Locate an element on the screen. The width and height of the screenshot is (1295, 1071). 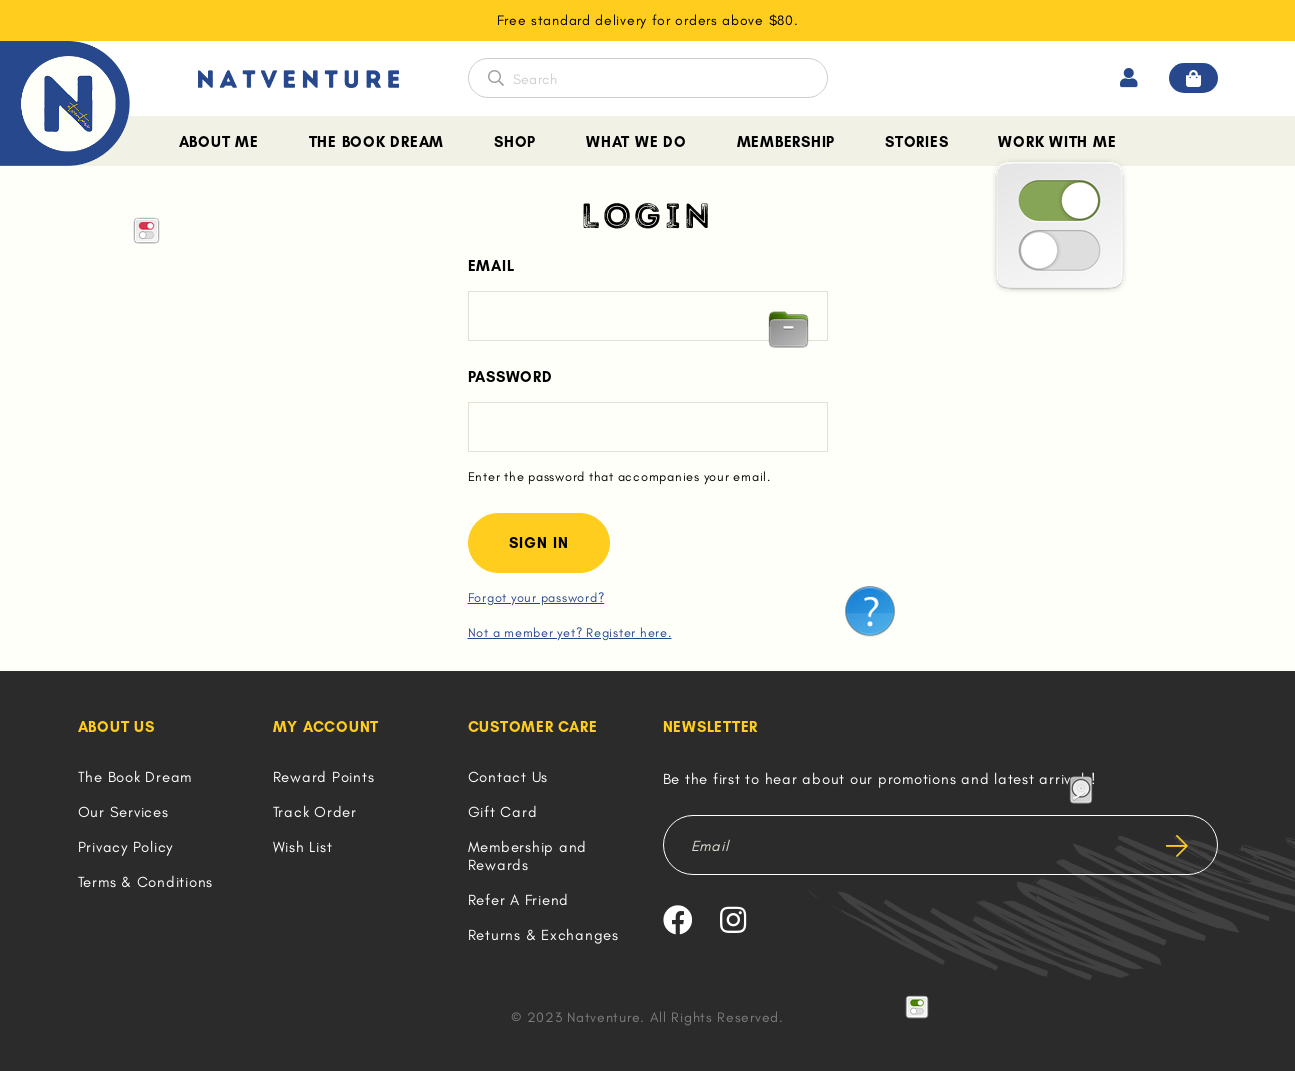
open help or support documentation is located at coordinates (870, 611).